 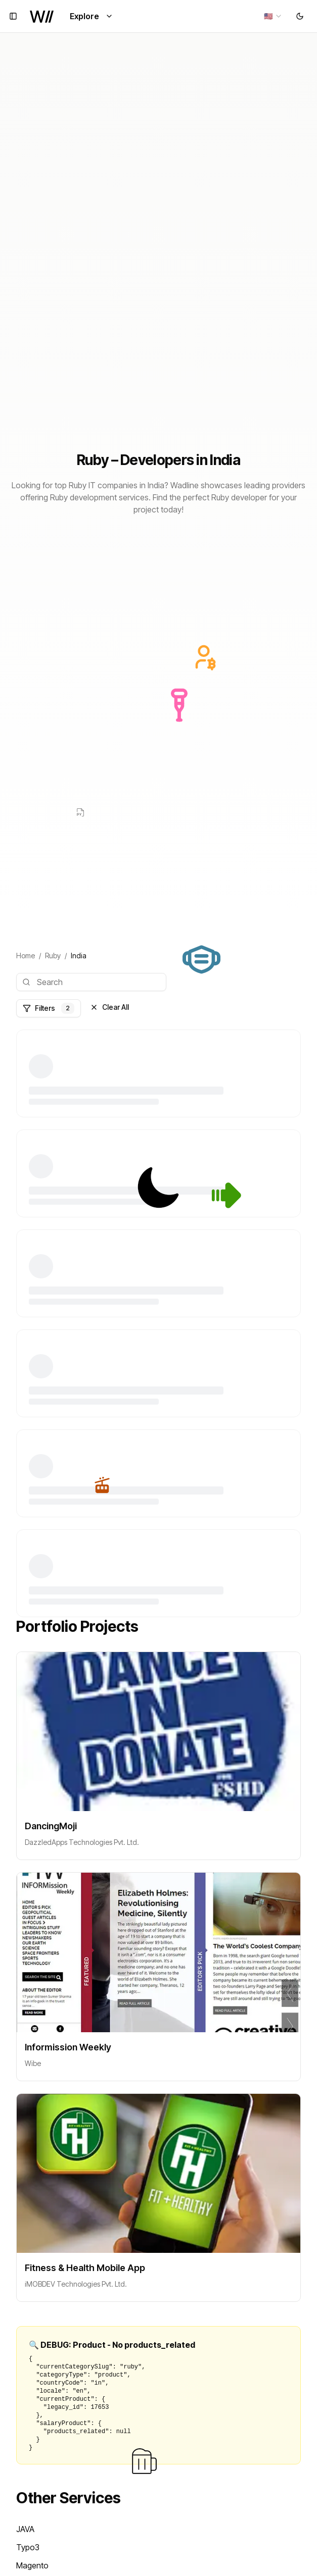 I want to click on open a python file, so click(x=80, y=812).